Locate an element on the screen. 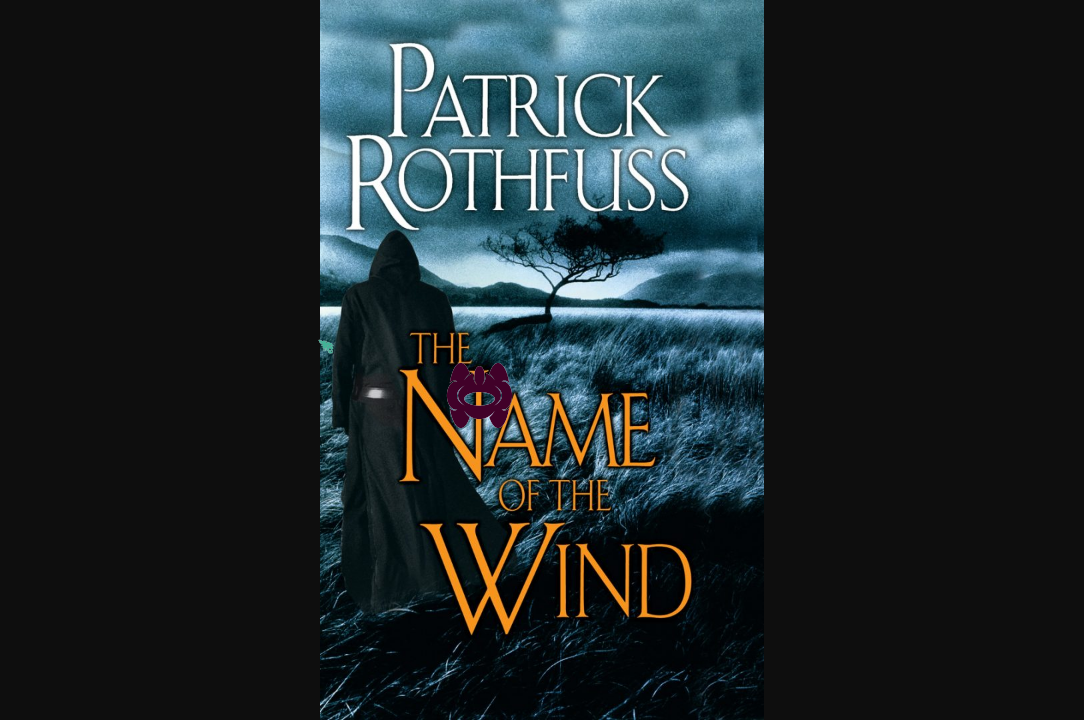  decorative mask or carnival costume icon is located at coordinates (479, 395).